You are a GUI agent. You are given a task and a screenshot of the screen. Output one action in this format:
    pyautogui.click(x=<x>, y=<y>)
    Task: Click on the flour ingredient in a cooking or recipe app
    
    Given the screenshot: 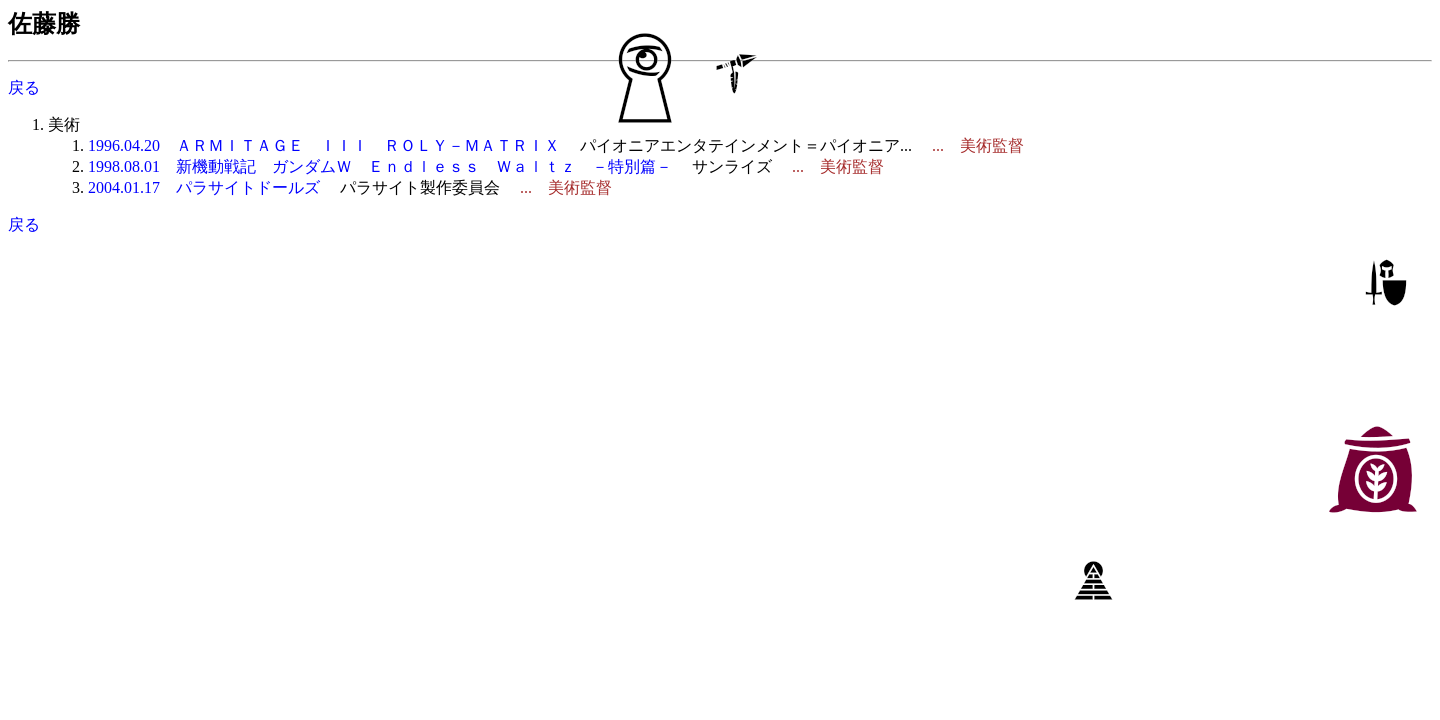 What is the action you would take?
    pyautogui.click(x=1373, y=469)
    